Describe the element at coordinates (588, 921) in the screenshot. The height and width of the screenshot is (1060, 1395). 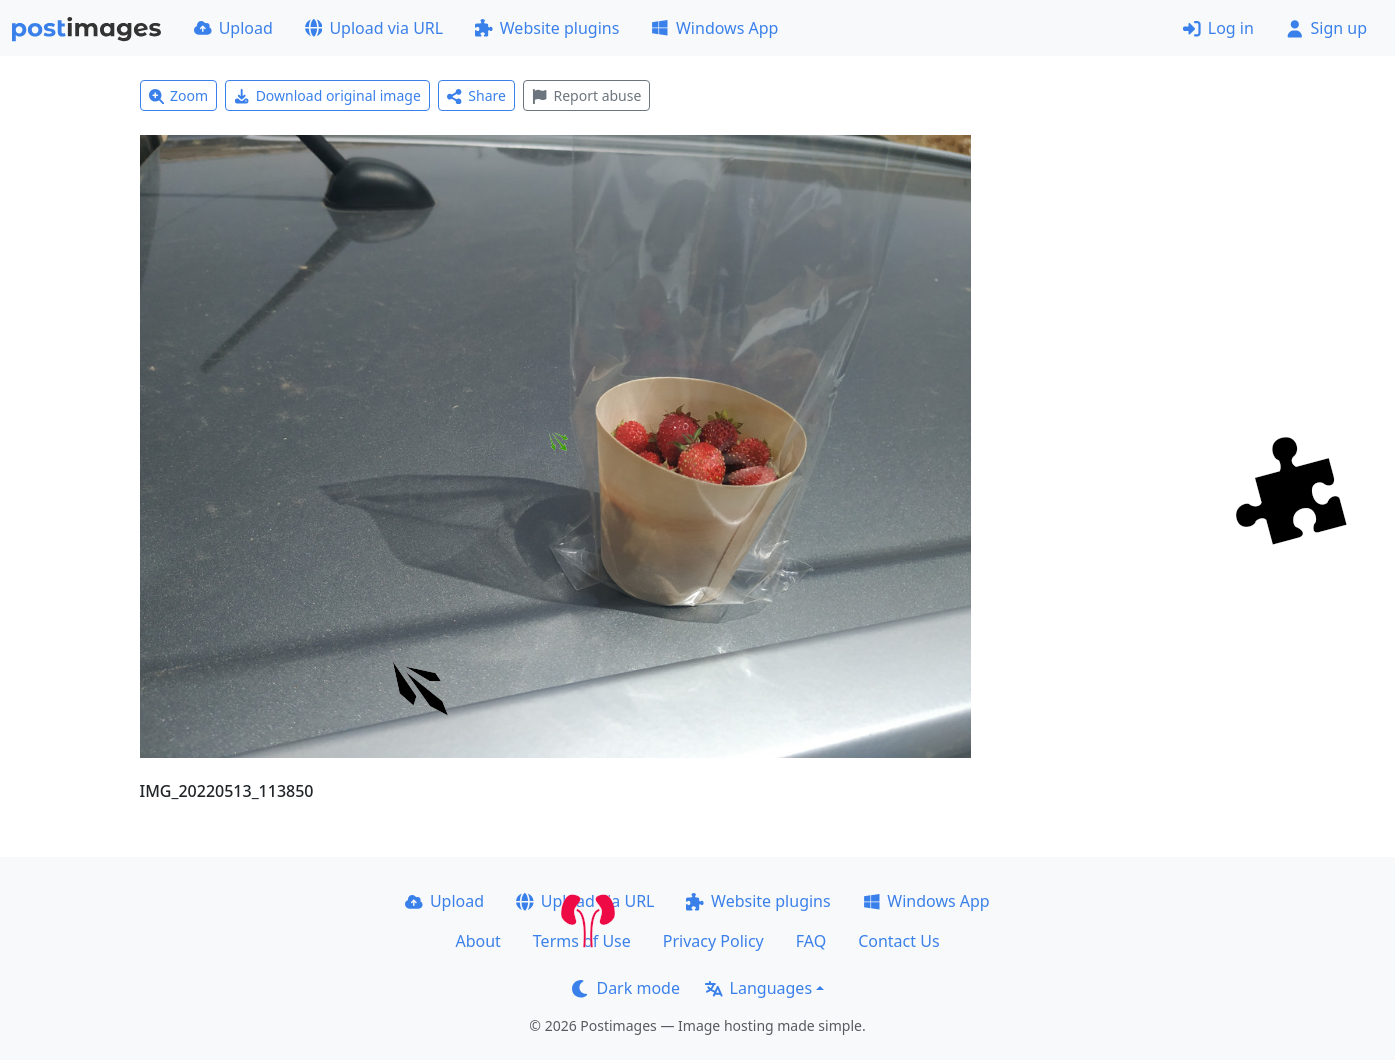
I see `view kidney health information` at that location.